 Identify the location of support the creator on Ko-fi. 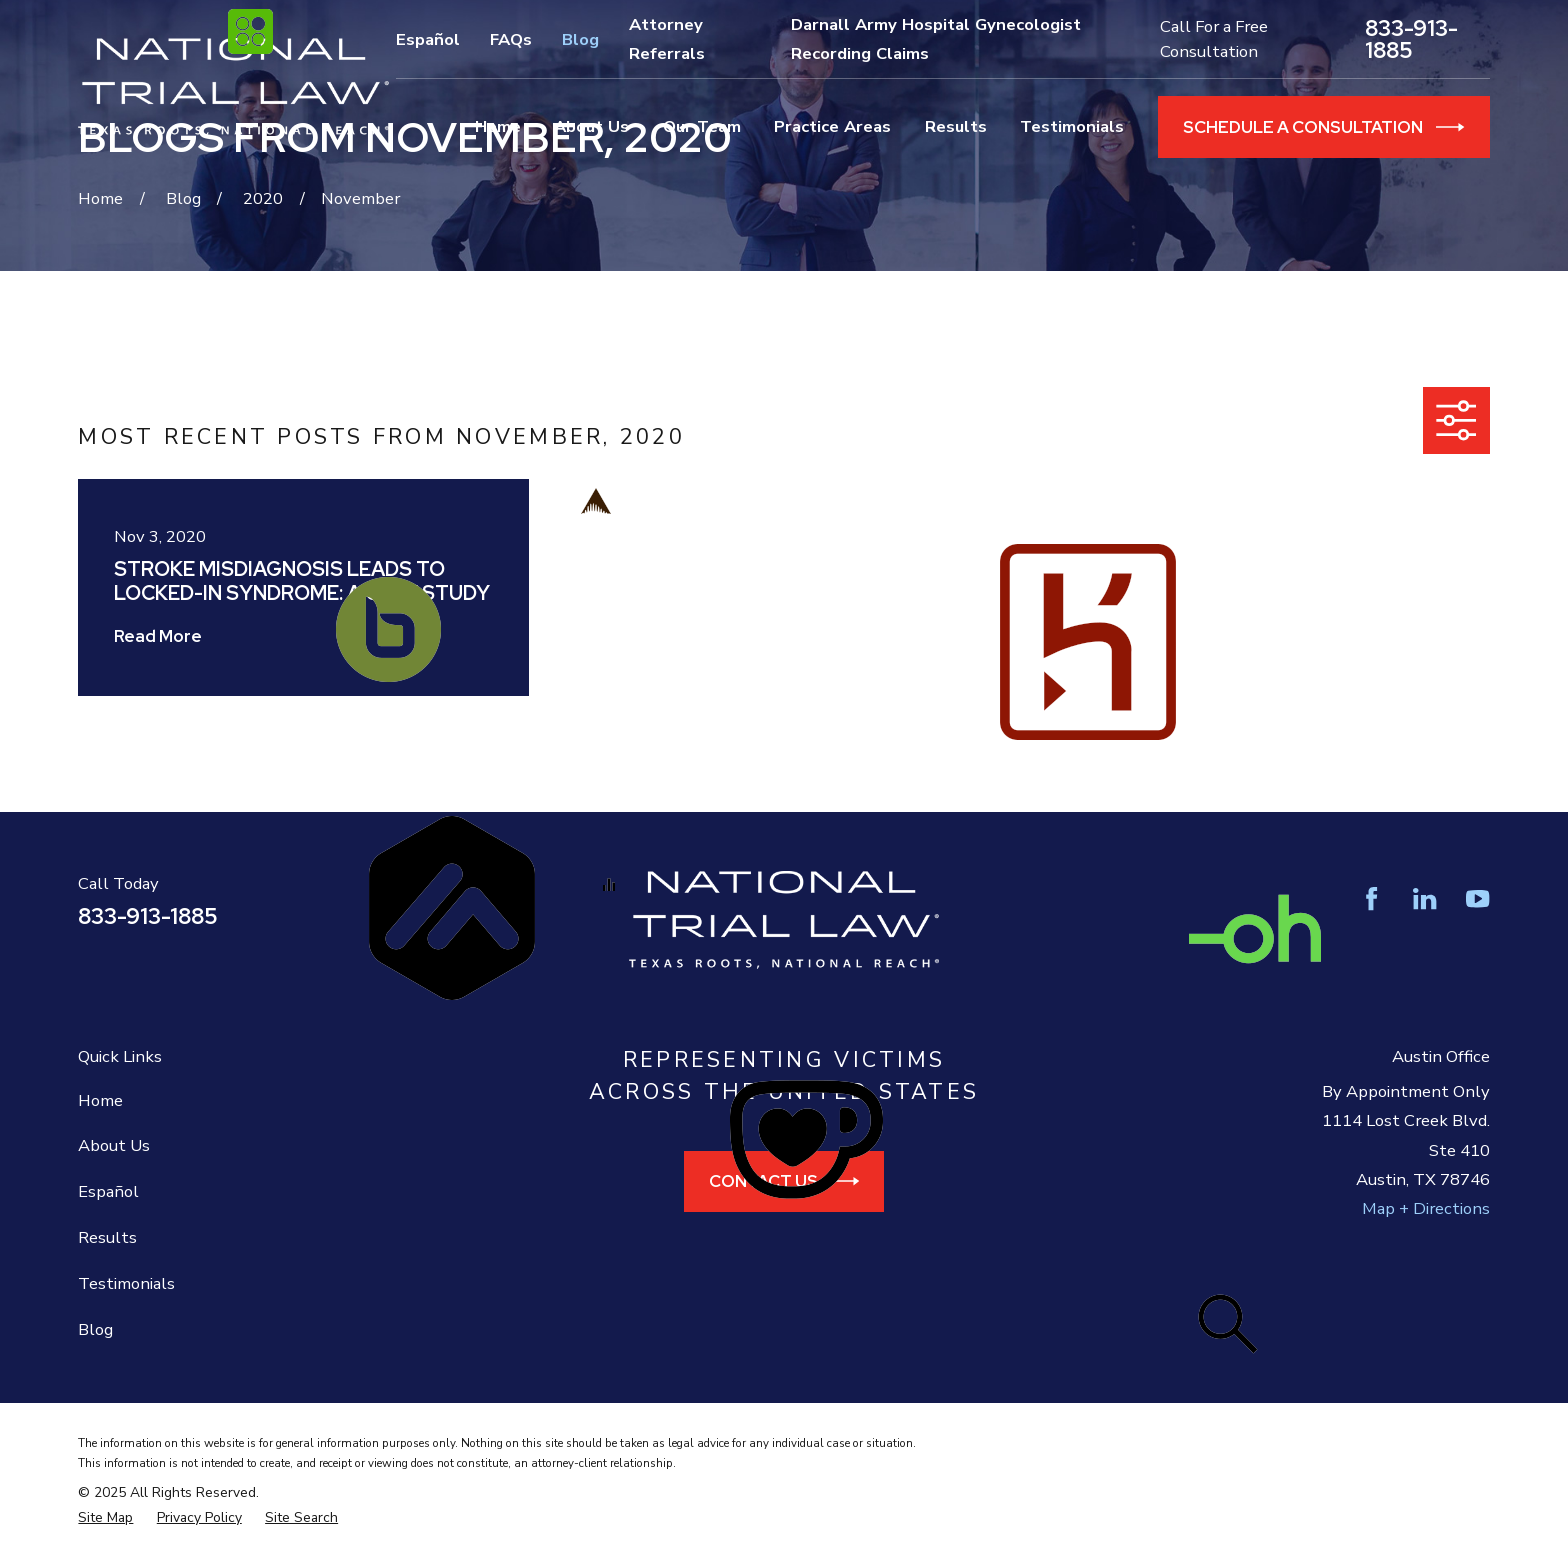
(806, 1139).